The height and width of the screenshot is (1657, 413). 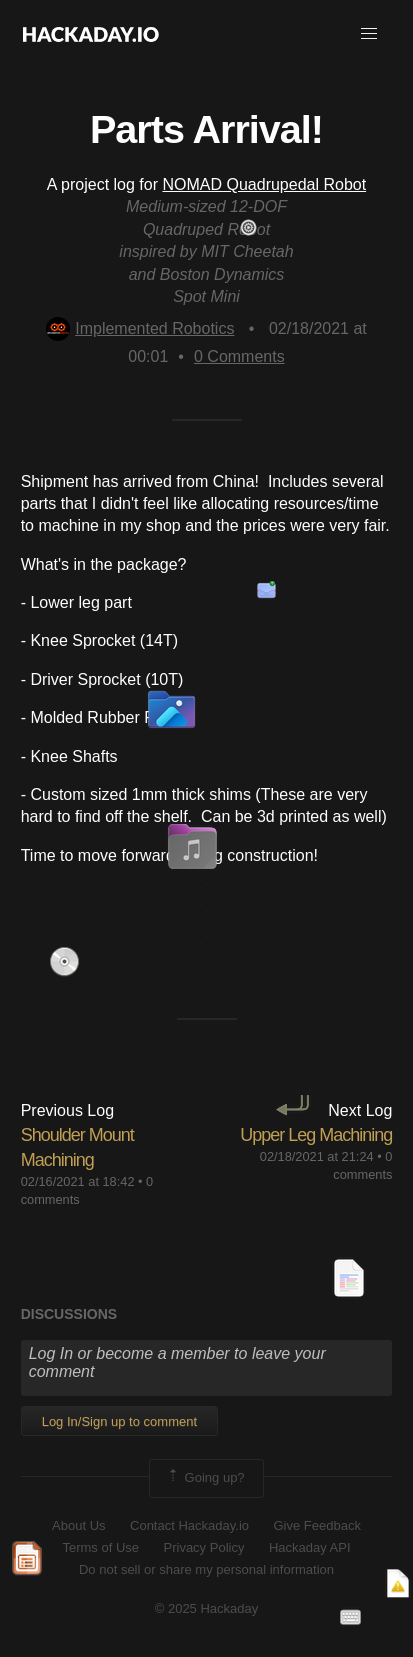 What do you see at coordinates (192, 846) in the screenshot?
I see `open your music folder` at bounding box center [192, 846].